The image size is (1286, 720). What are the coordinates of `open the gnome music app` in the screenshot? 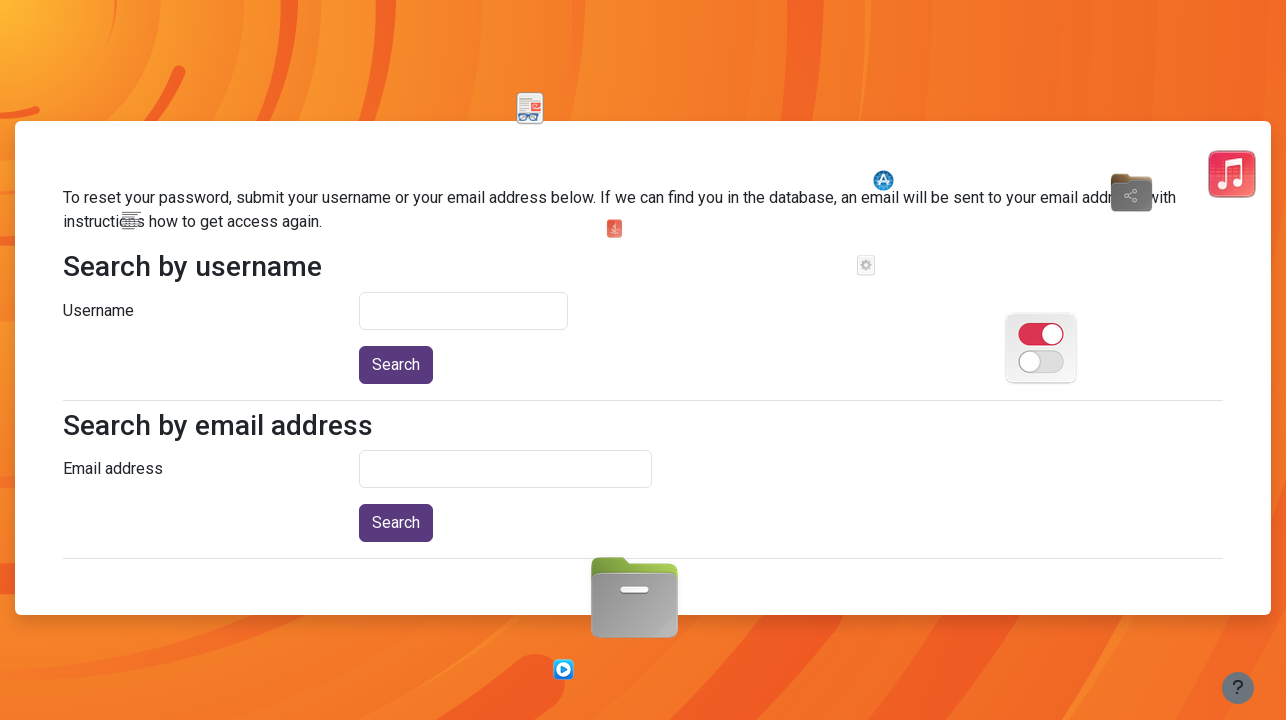 It's located at (1232, 174).